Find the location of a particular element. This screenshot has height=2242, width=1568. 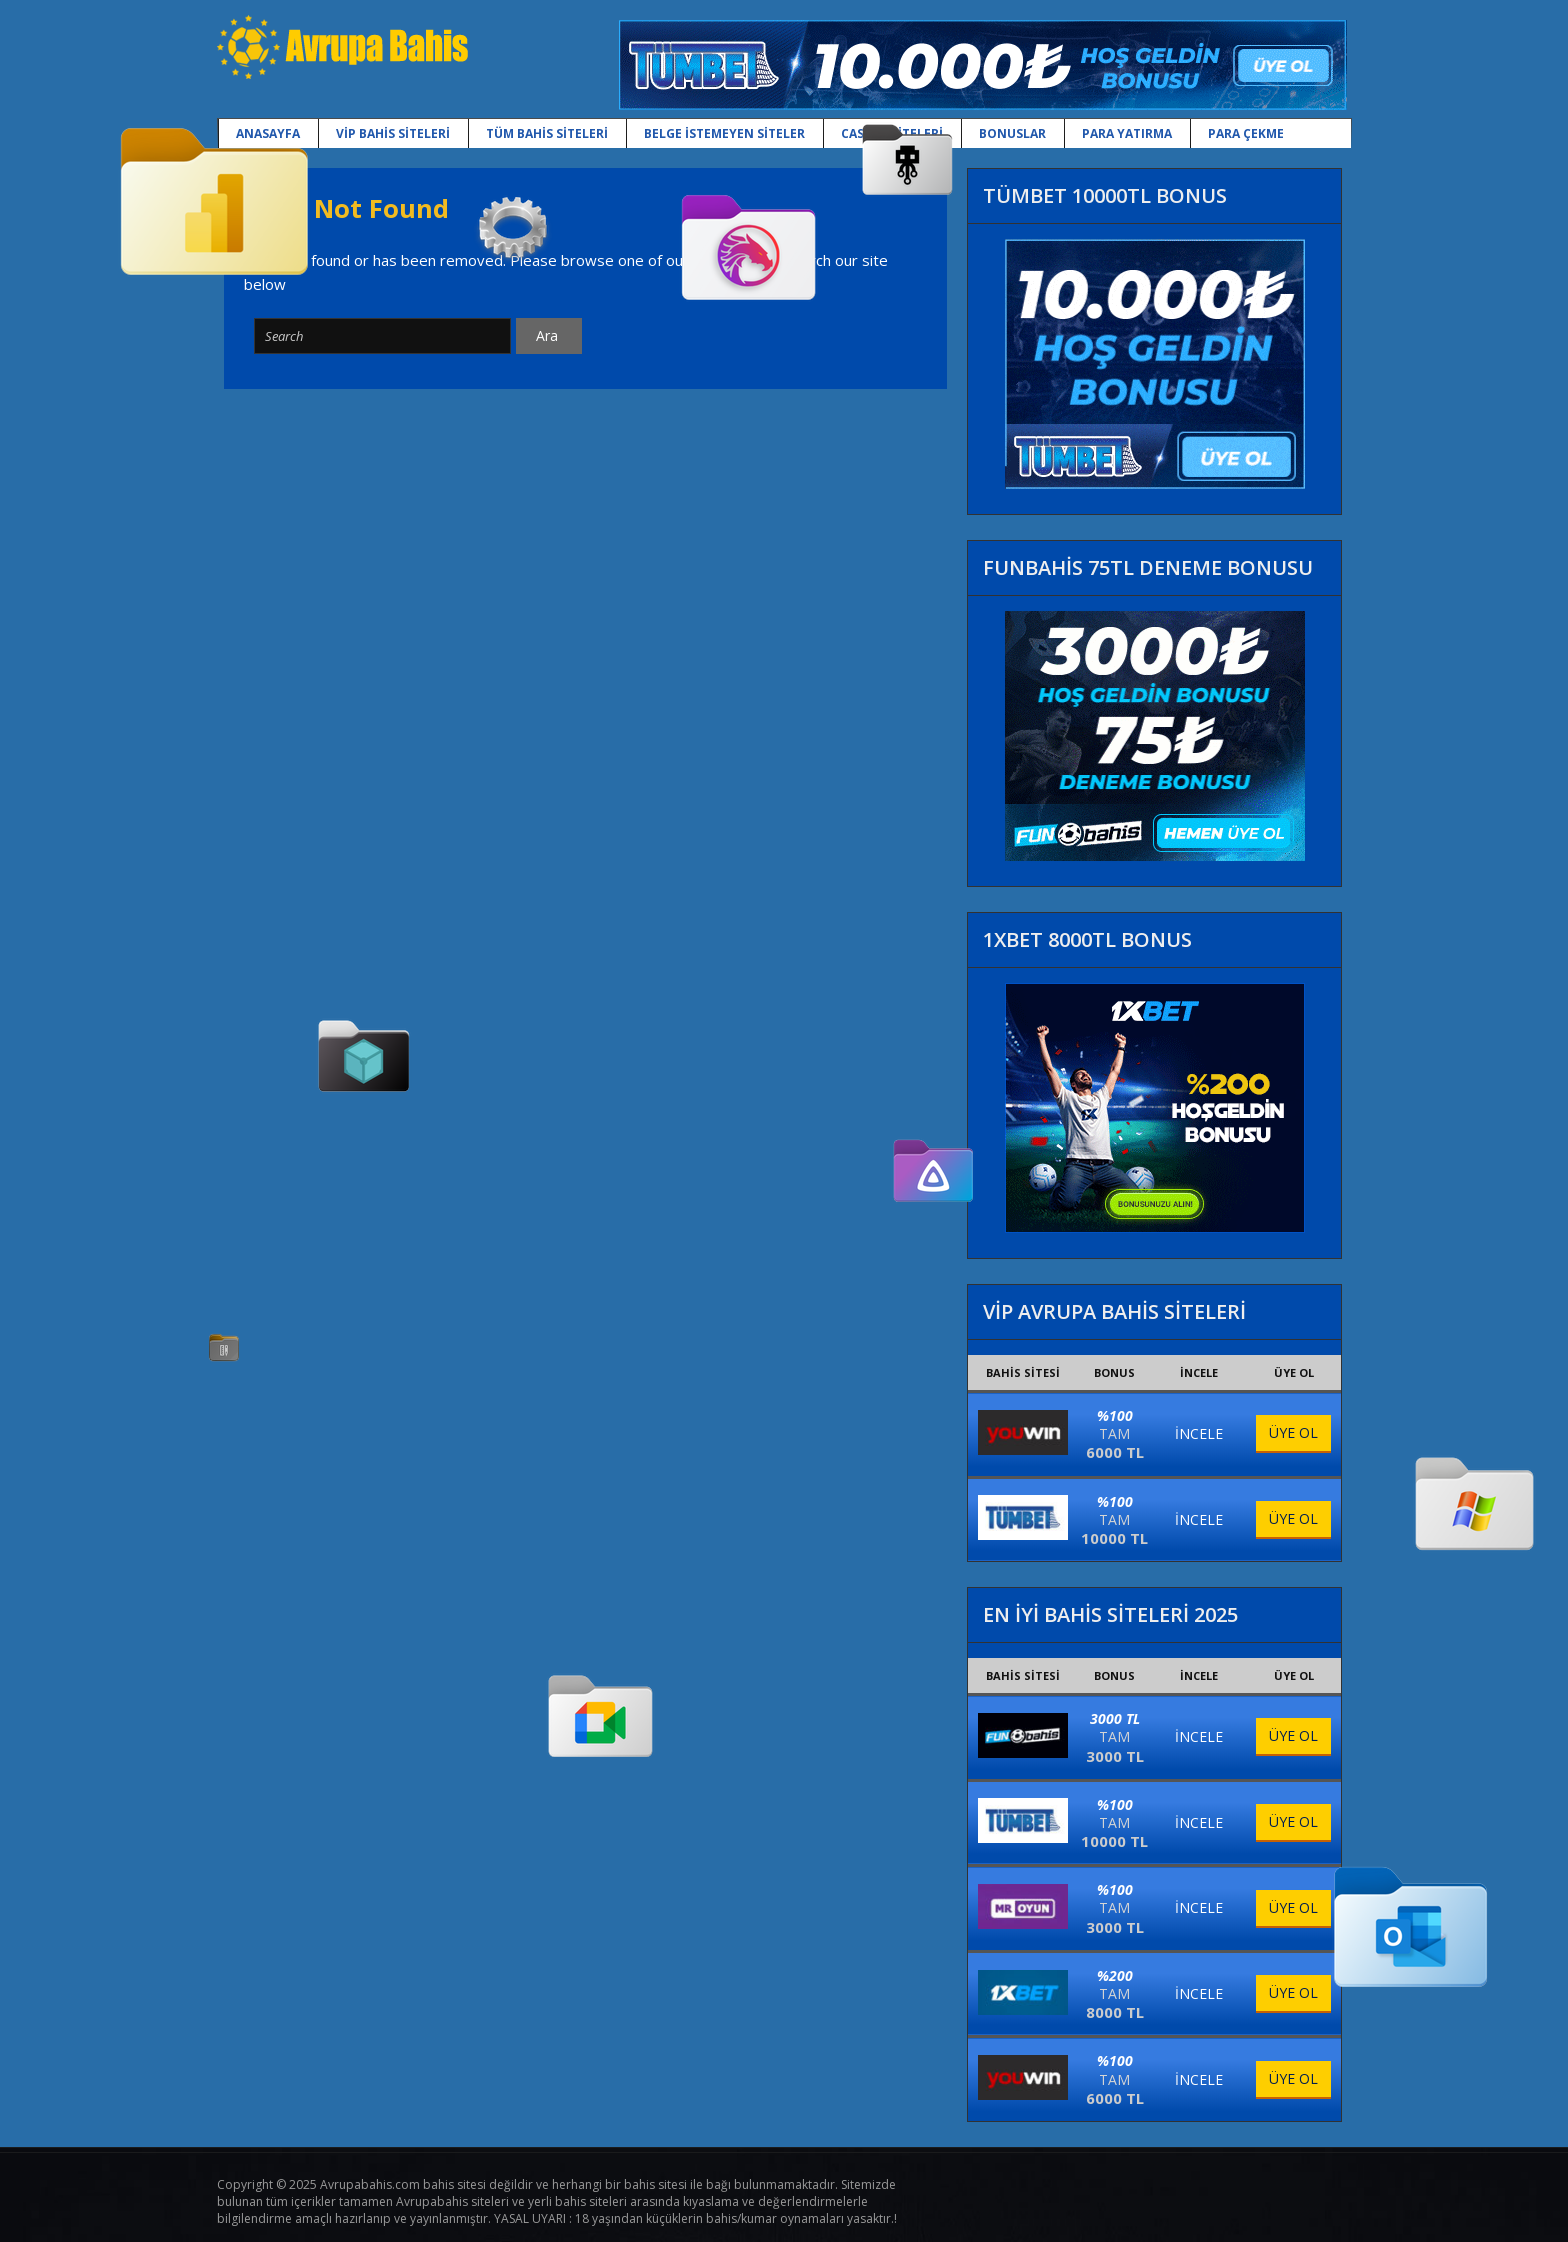

open folder containing microsoft outlook files is located at coordinates (1410, 1931).